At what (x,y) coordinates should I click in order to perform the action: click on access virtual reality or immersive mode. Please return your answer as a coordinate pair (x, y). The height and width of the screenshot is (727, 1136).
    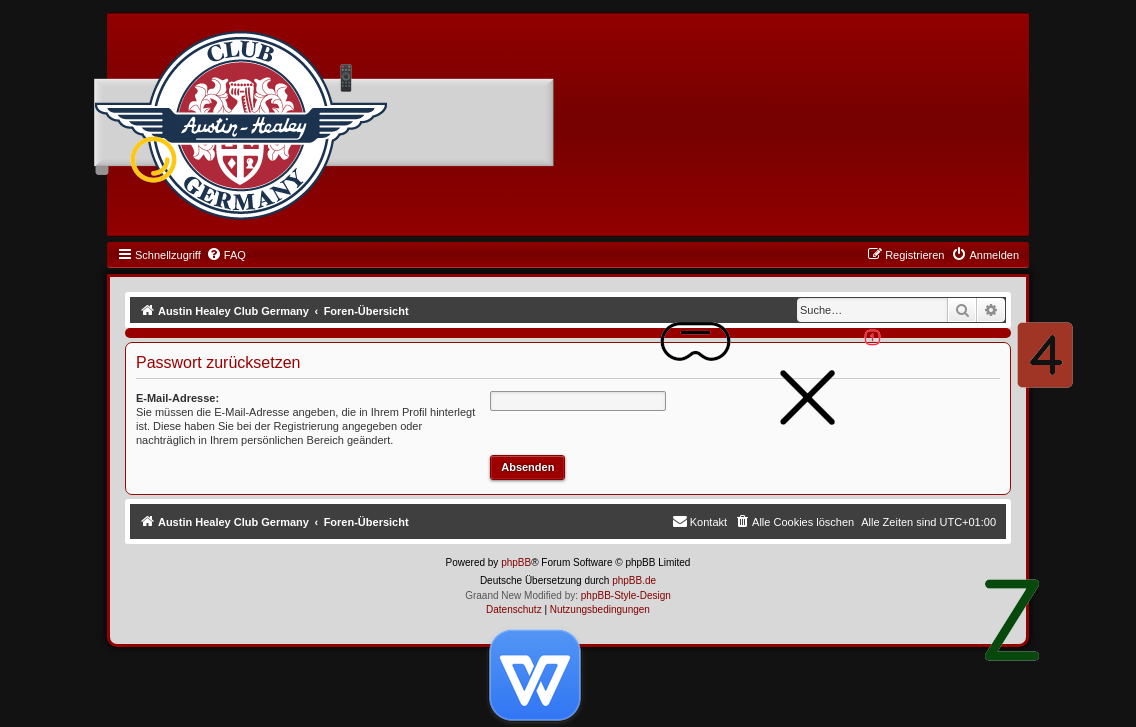
    Looking at the image, I should click on (695, 341).